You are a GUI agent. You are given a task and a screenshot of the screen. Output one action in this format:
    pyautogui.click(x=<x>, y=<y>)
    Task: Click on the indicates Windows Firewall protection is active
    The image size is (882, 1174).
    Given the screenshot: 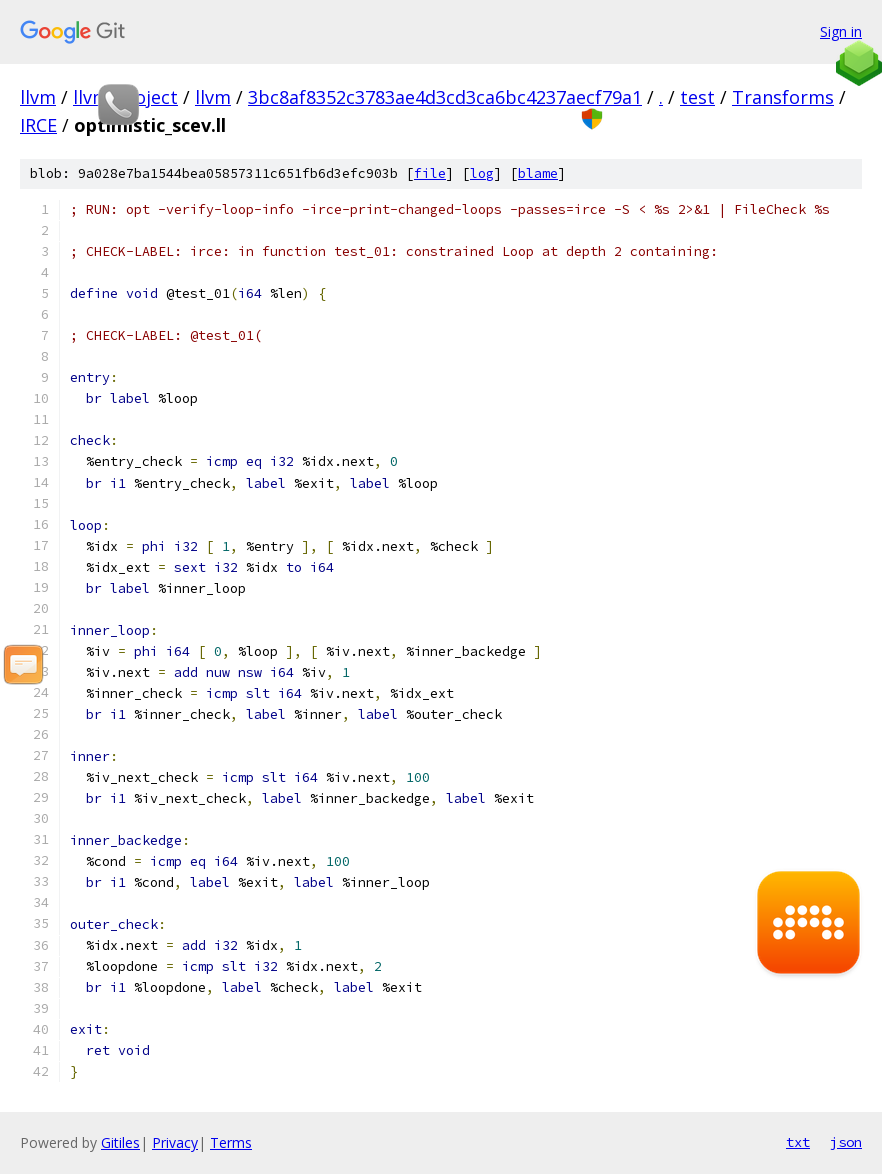 What is the action you would take?
    pyautogui.click(x=592, y=119)
    